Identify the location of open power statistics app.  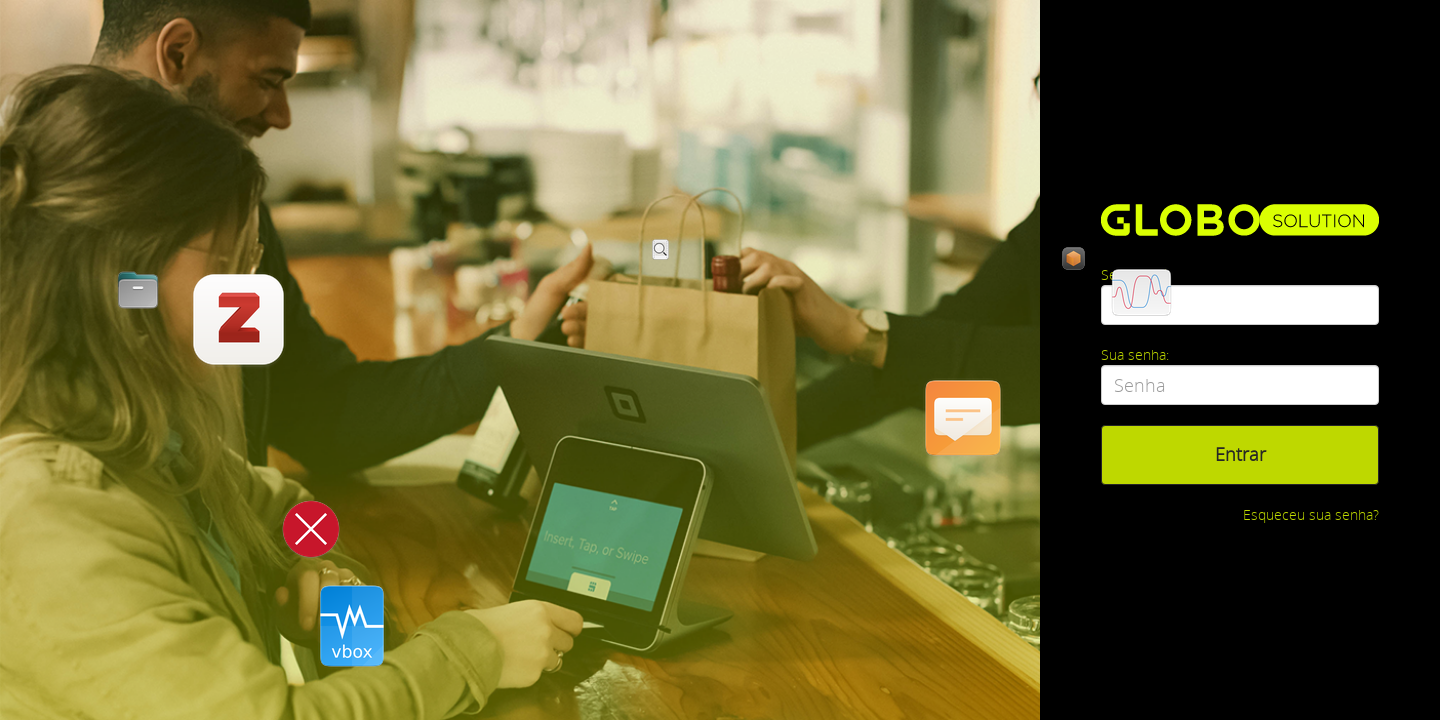
(1141, 292).